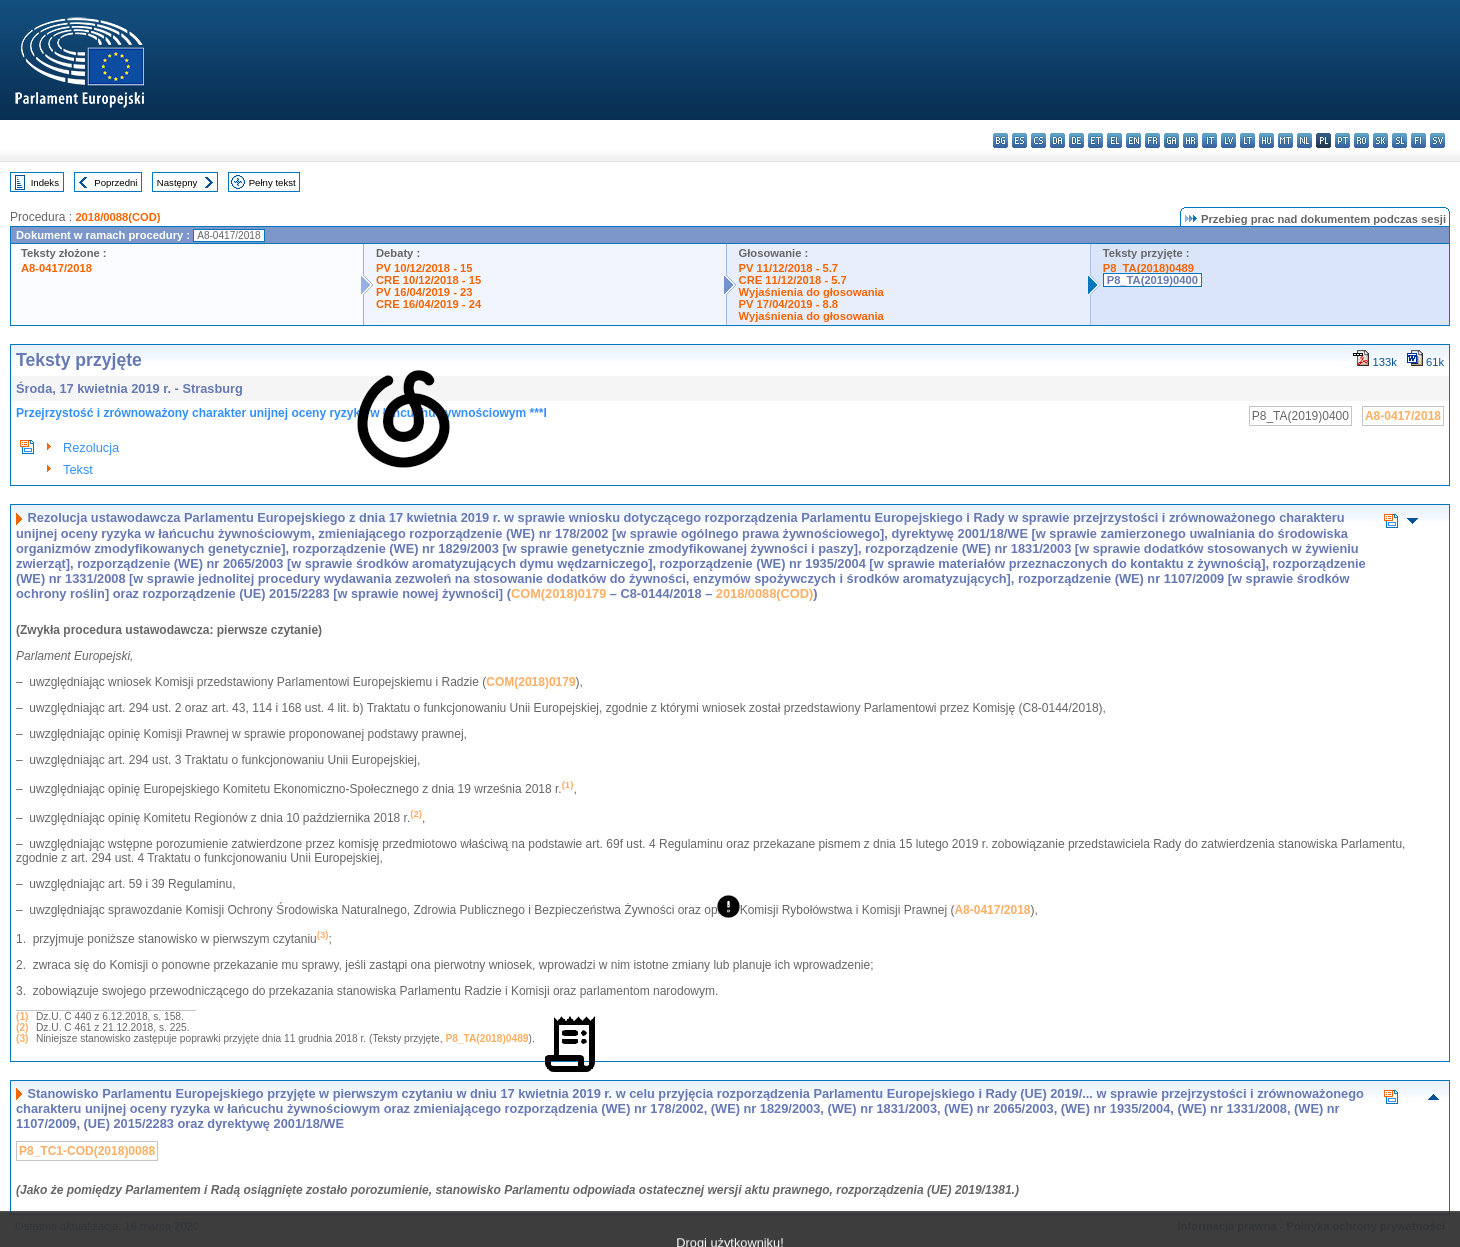  Describe the element at coordinates (403, 421) in the screenshot. I see `open NetEase Music app` at that location.